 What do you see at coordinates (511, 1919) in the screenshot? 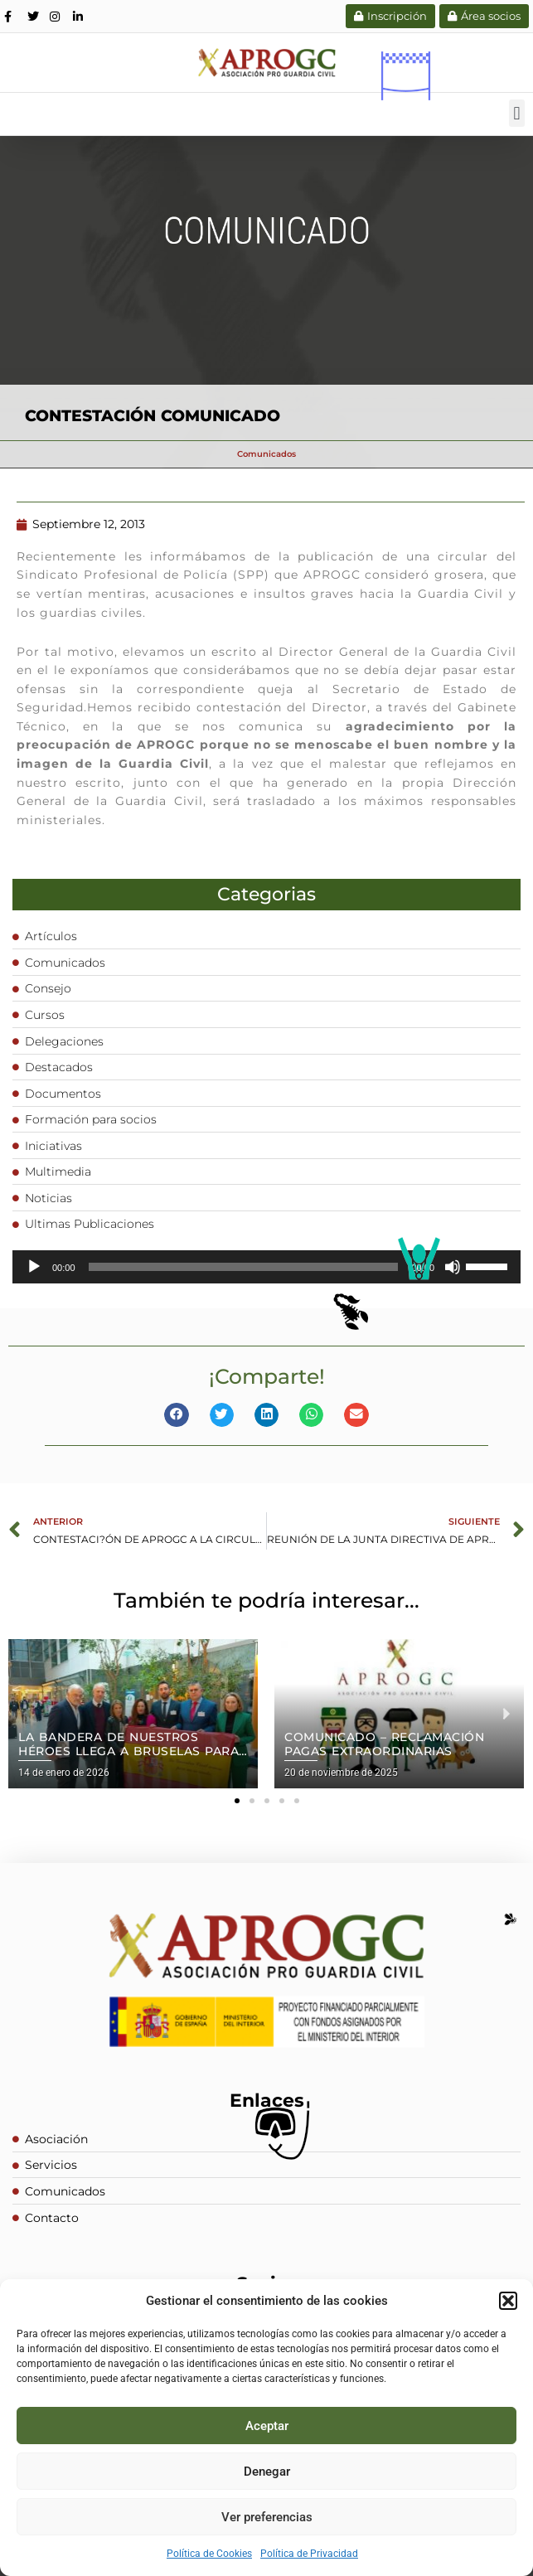
I see `indicates bee-related content or honey products` at bounding box center [511, 1919].